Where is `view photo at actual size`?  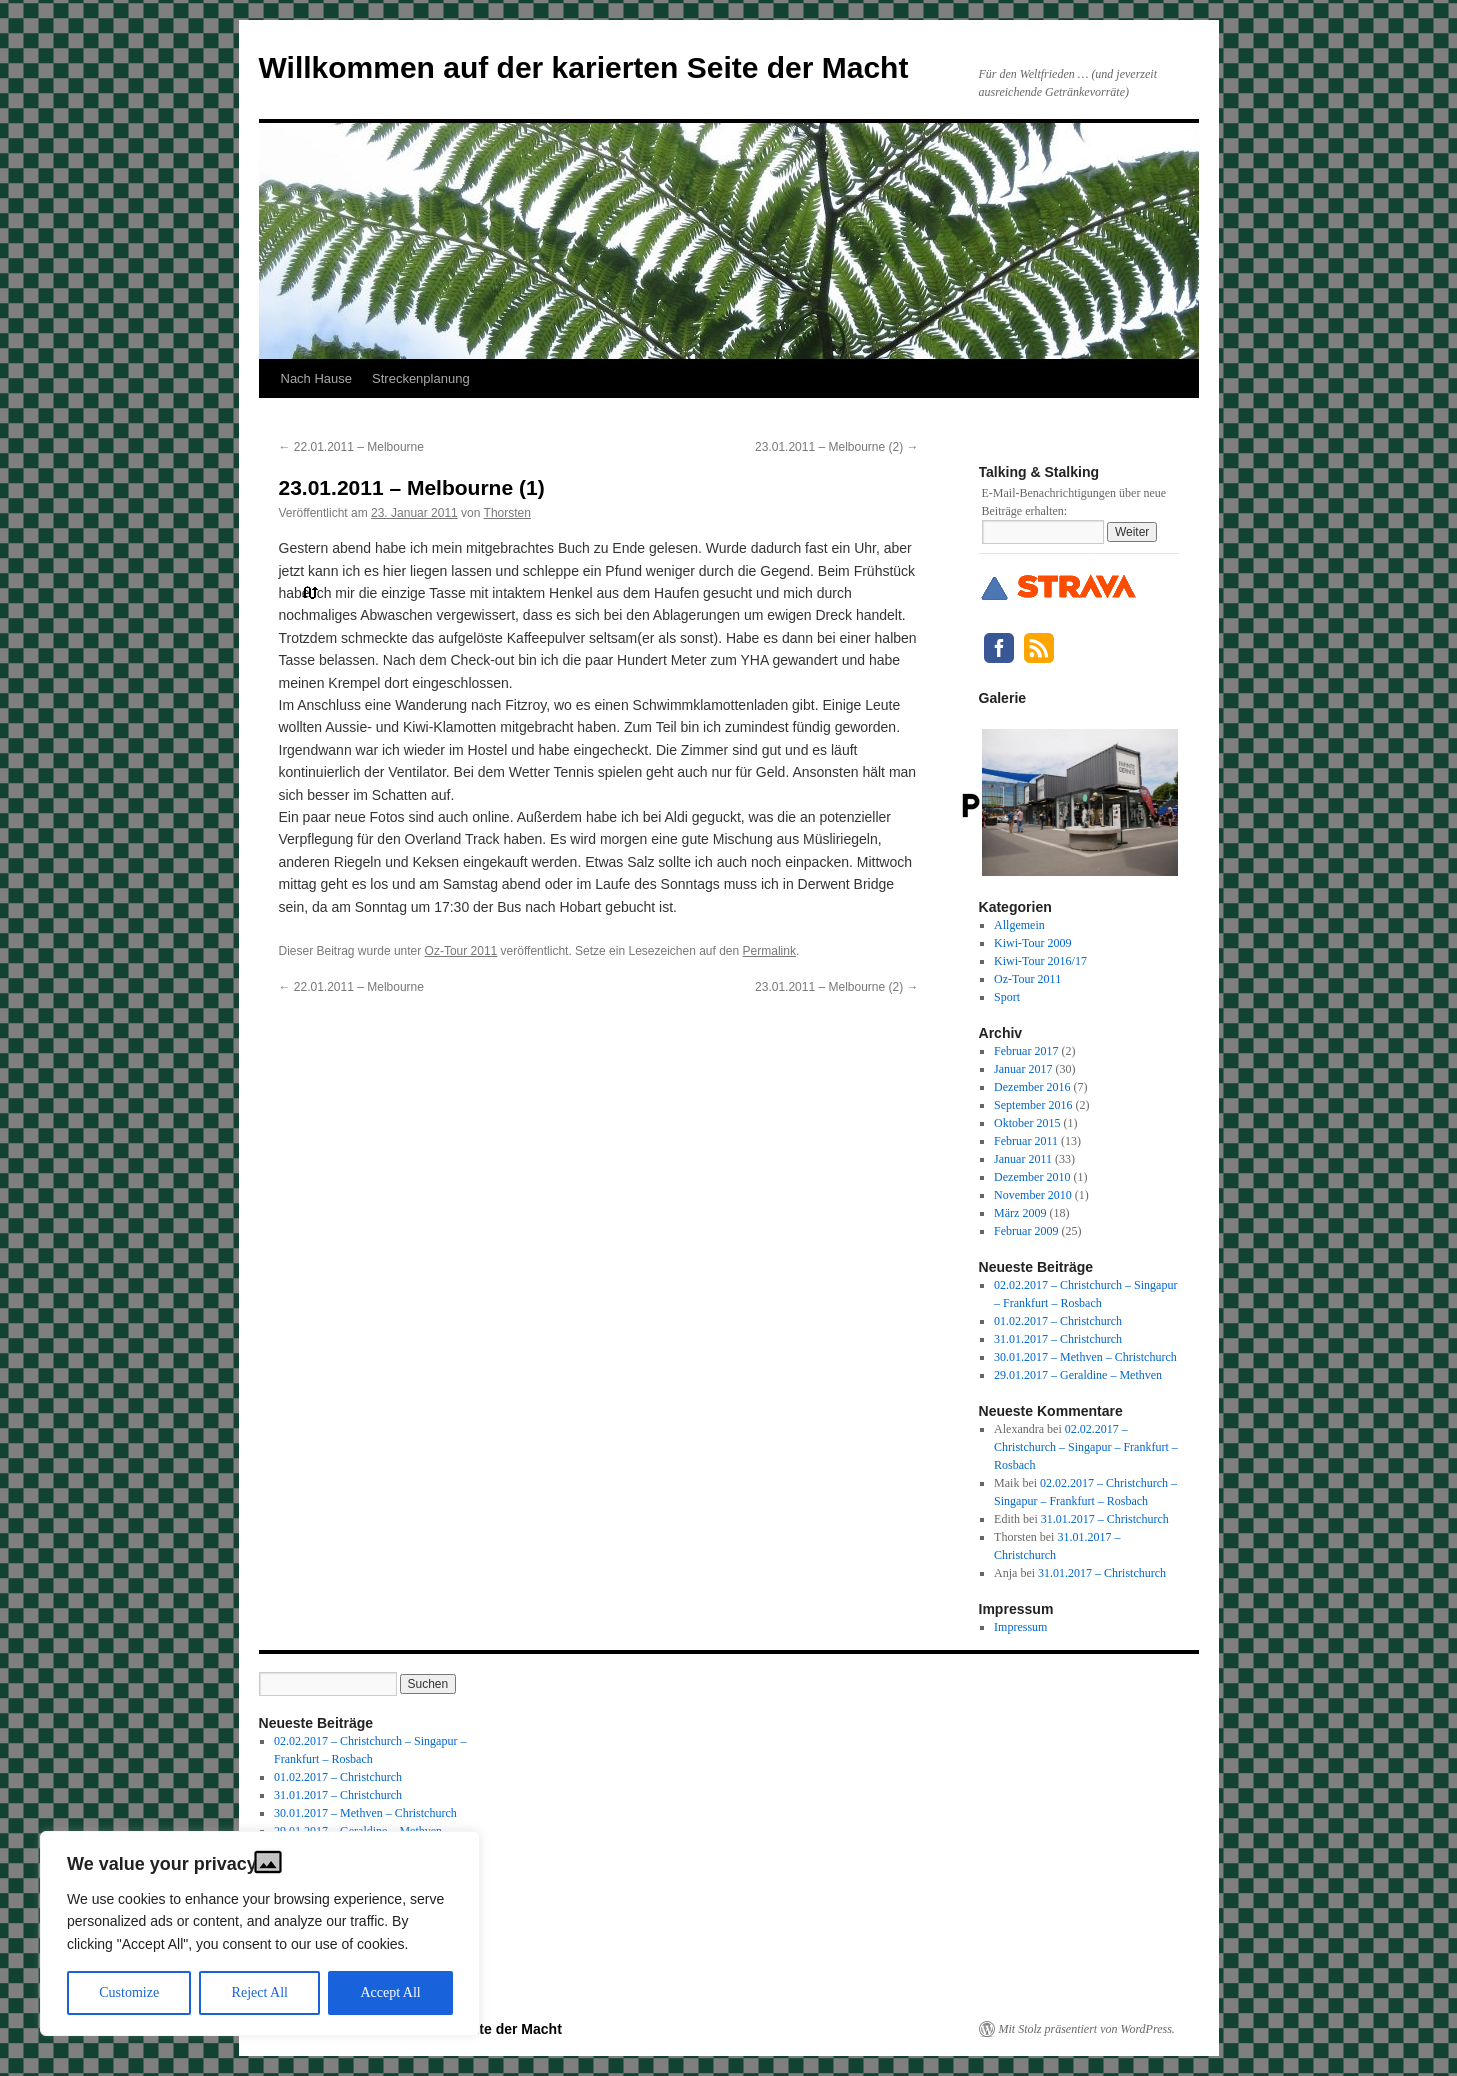
view photo at actual size is located at coordinates (268, 1862).